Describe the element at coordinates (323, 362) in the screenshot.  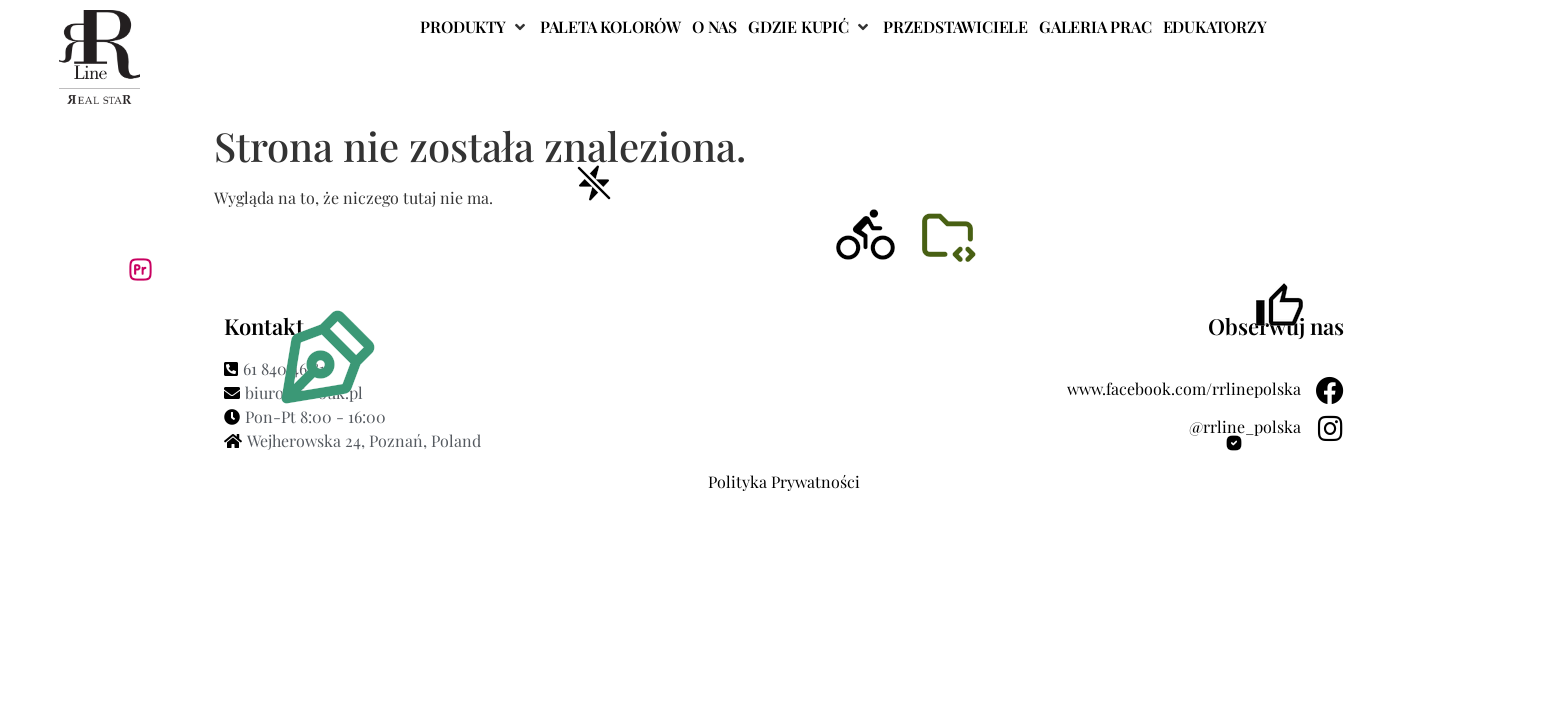
I see `access drawing or illustration tools` at that location.